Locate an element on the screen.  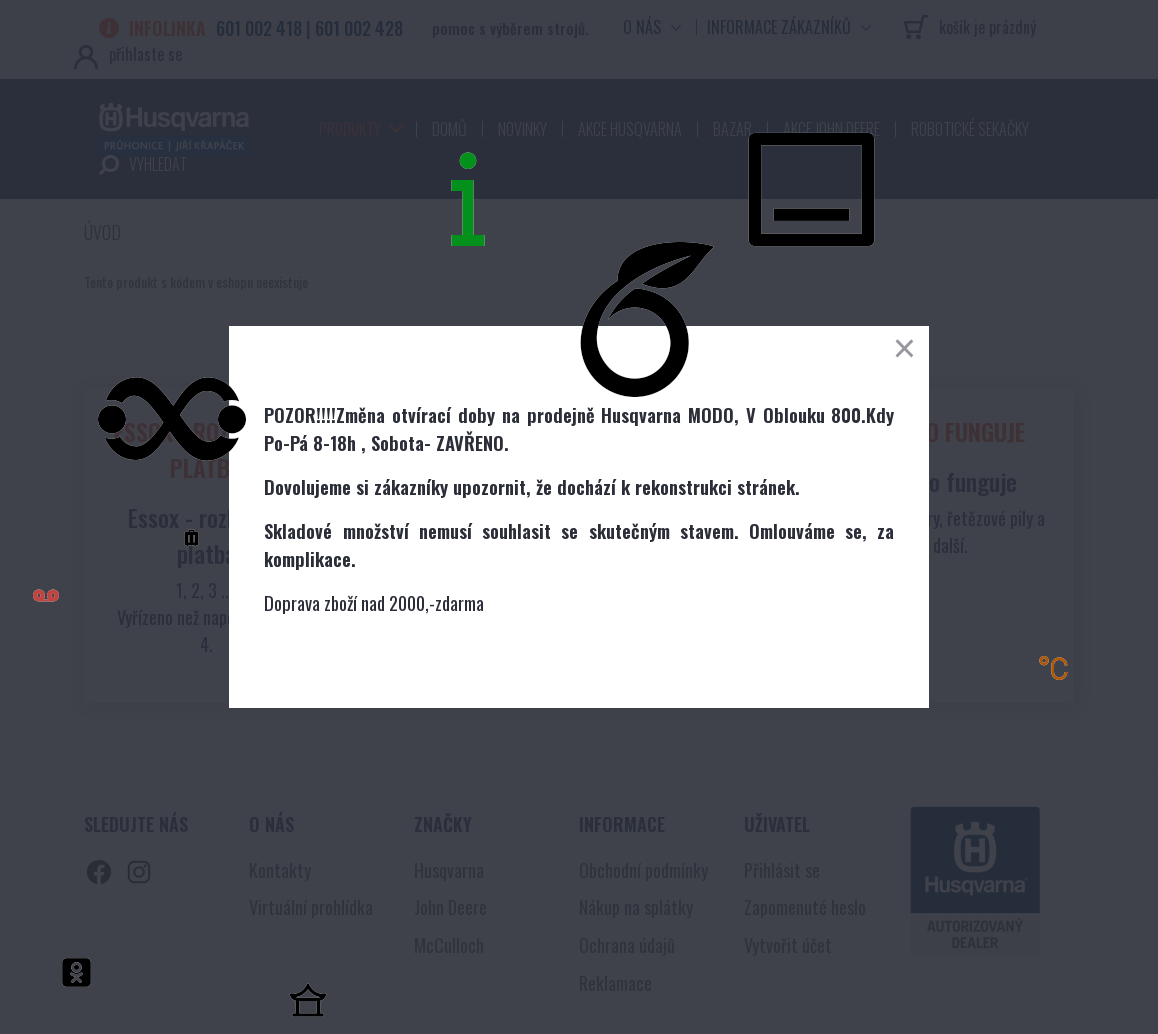
open Overleaf LaTeX editor is located at coordinates (647, 319).